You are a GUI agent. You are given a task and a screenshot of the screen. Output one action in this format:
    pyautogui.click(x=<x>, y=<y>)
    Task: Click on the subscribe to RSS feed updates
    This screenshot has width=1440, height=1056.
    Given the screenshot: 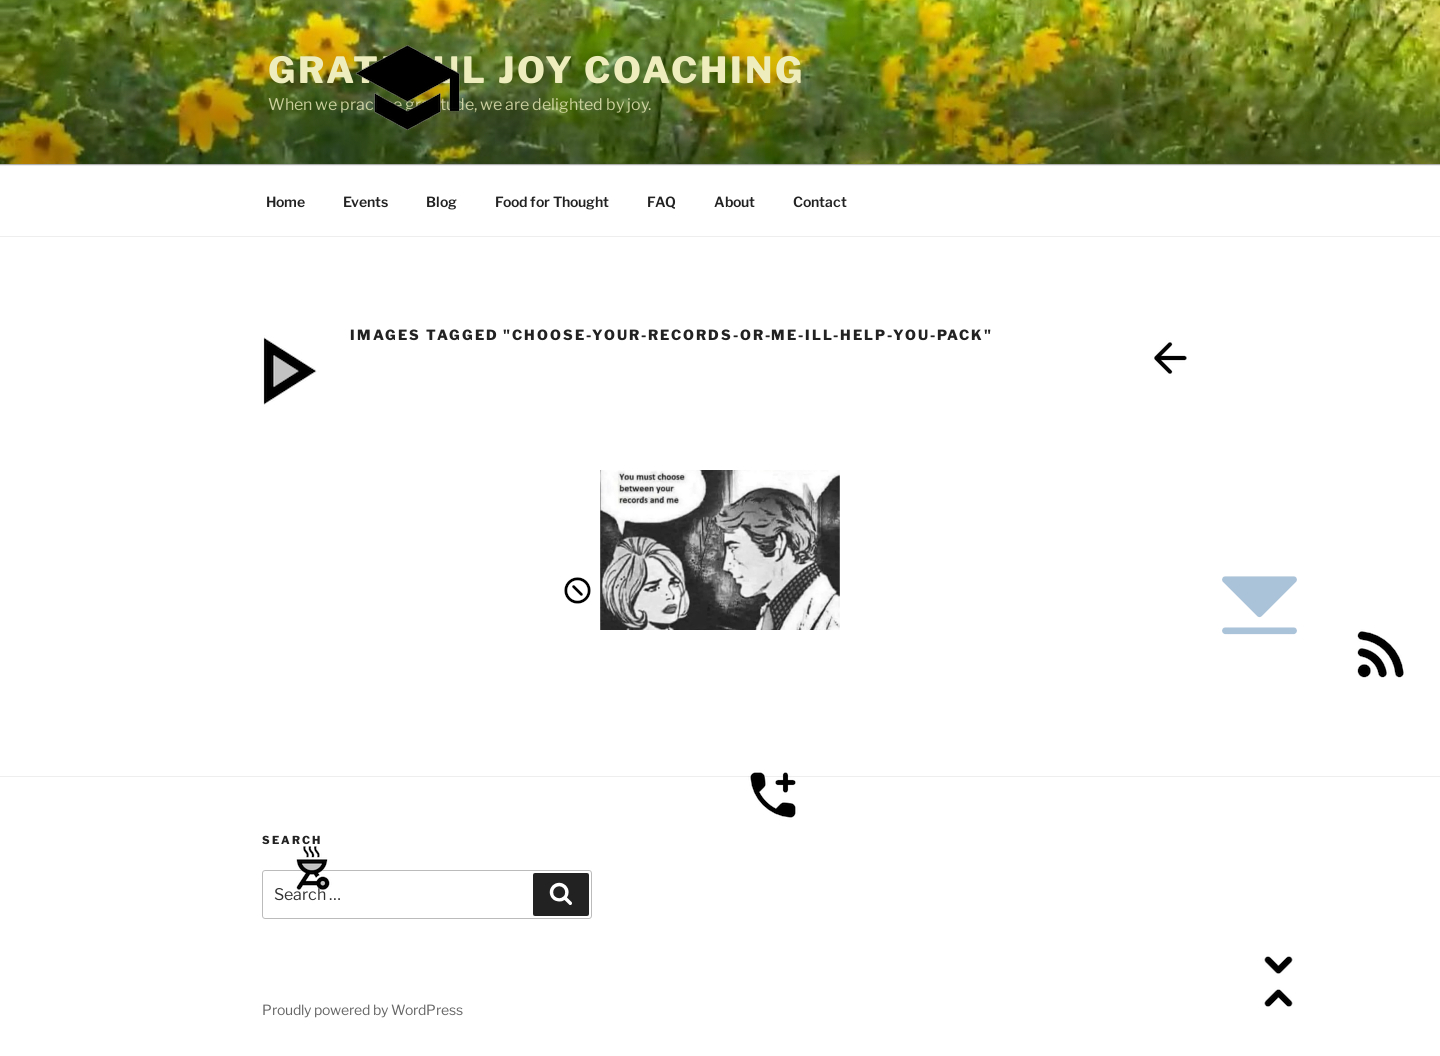 What is the action you would take?
    pyautogui.click(x=1381, y=653)
    